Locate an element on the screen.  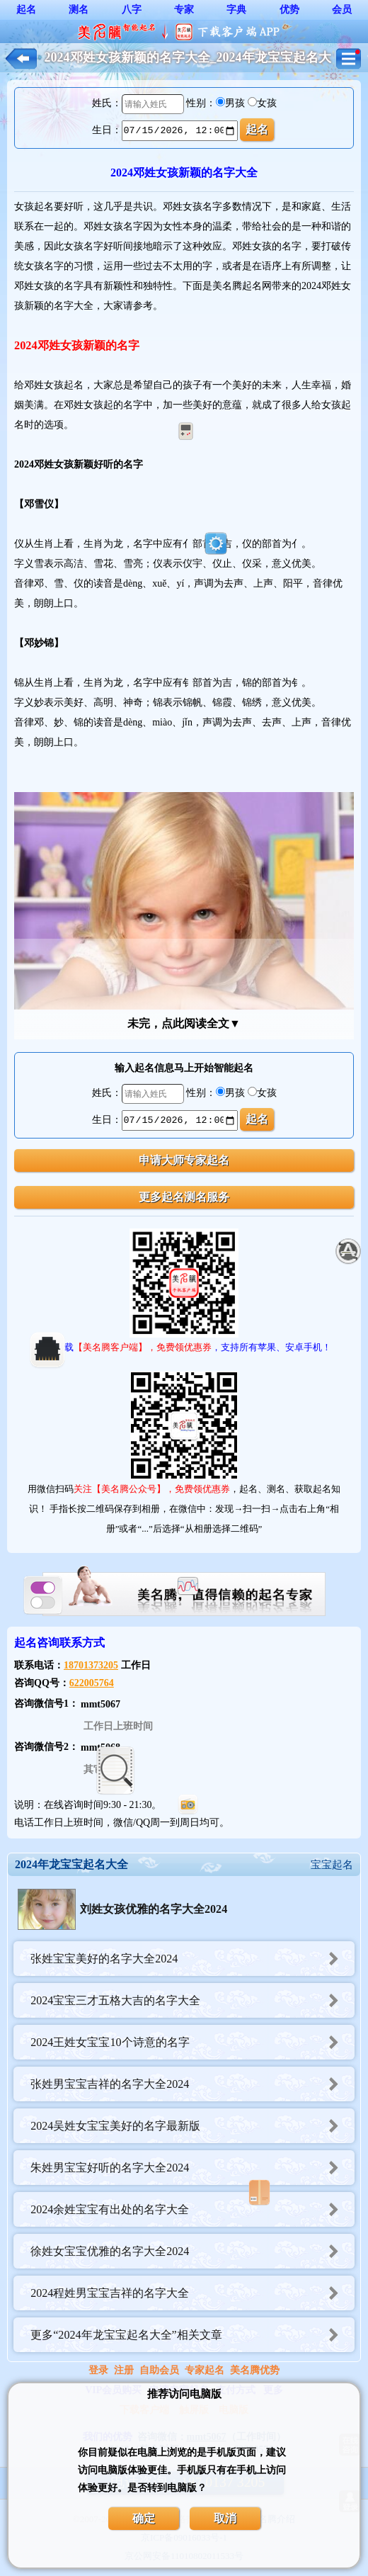
configure DSL network connection settings is located at coordinates (47, 1350).